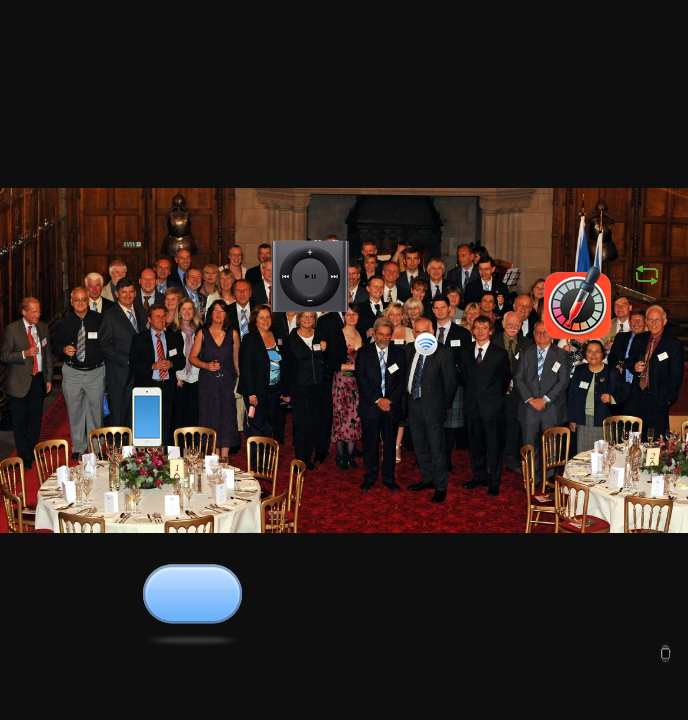 The image size is (688, 720). What do you see at coordinates (147, 418) in the screenshot?
I see `iPod Touch device connected to your computer` at bounding box center [147, 418].